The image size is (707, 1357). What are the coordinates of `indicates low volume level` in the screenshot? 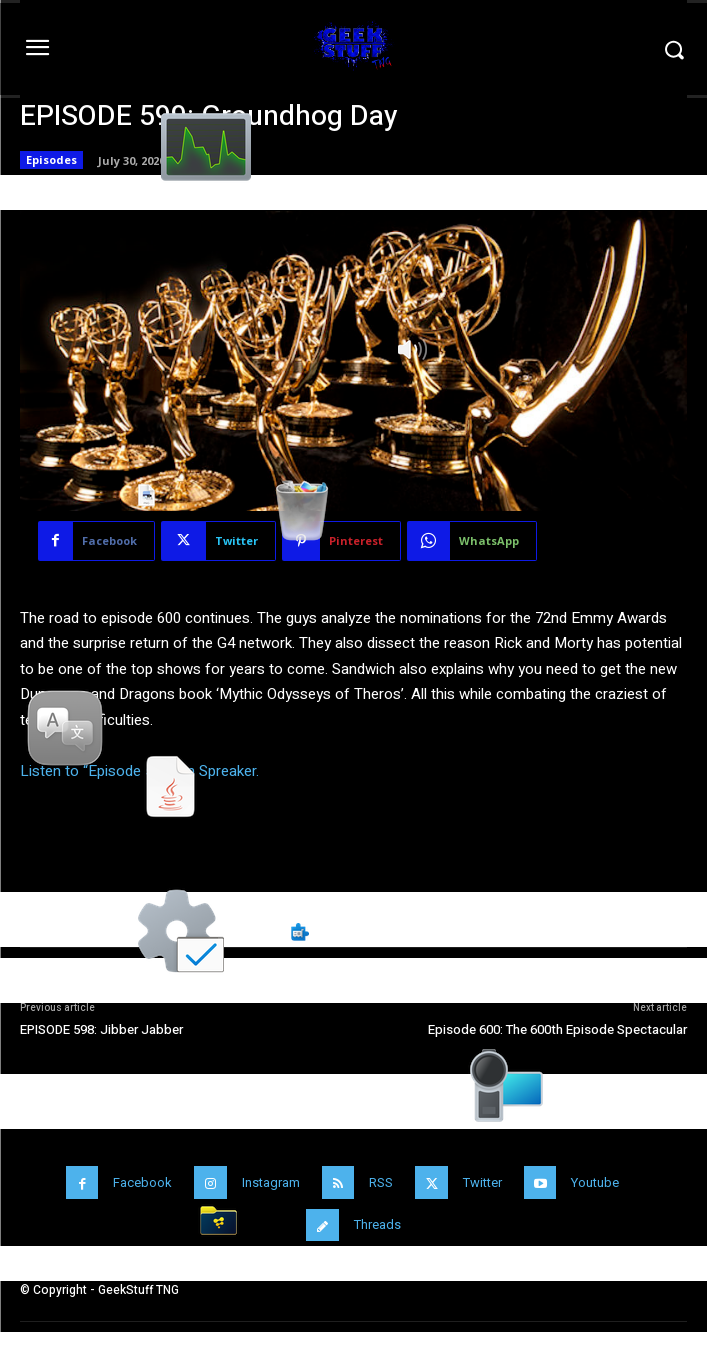 It's located at (412, 349).